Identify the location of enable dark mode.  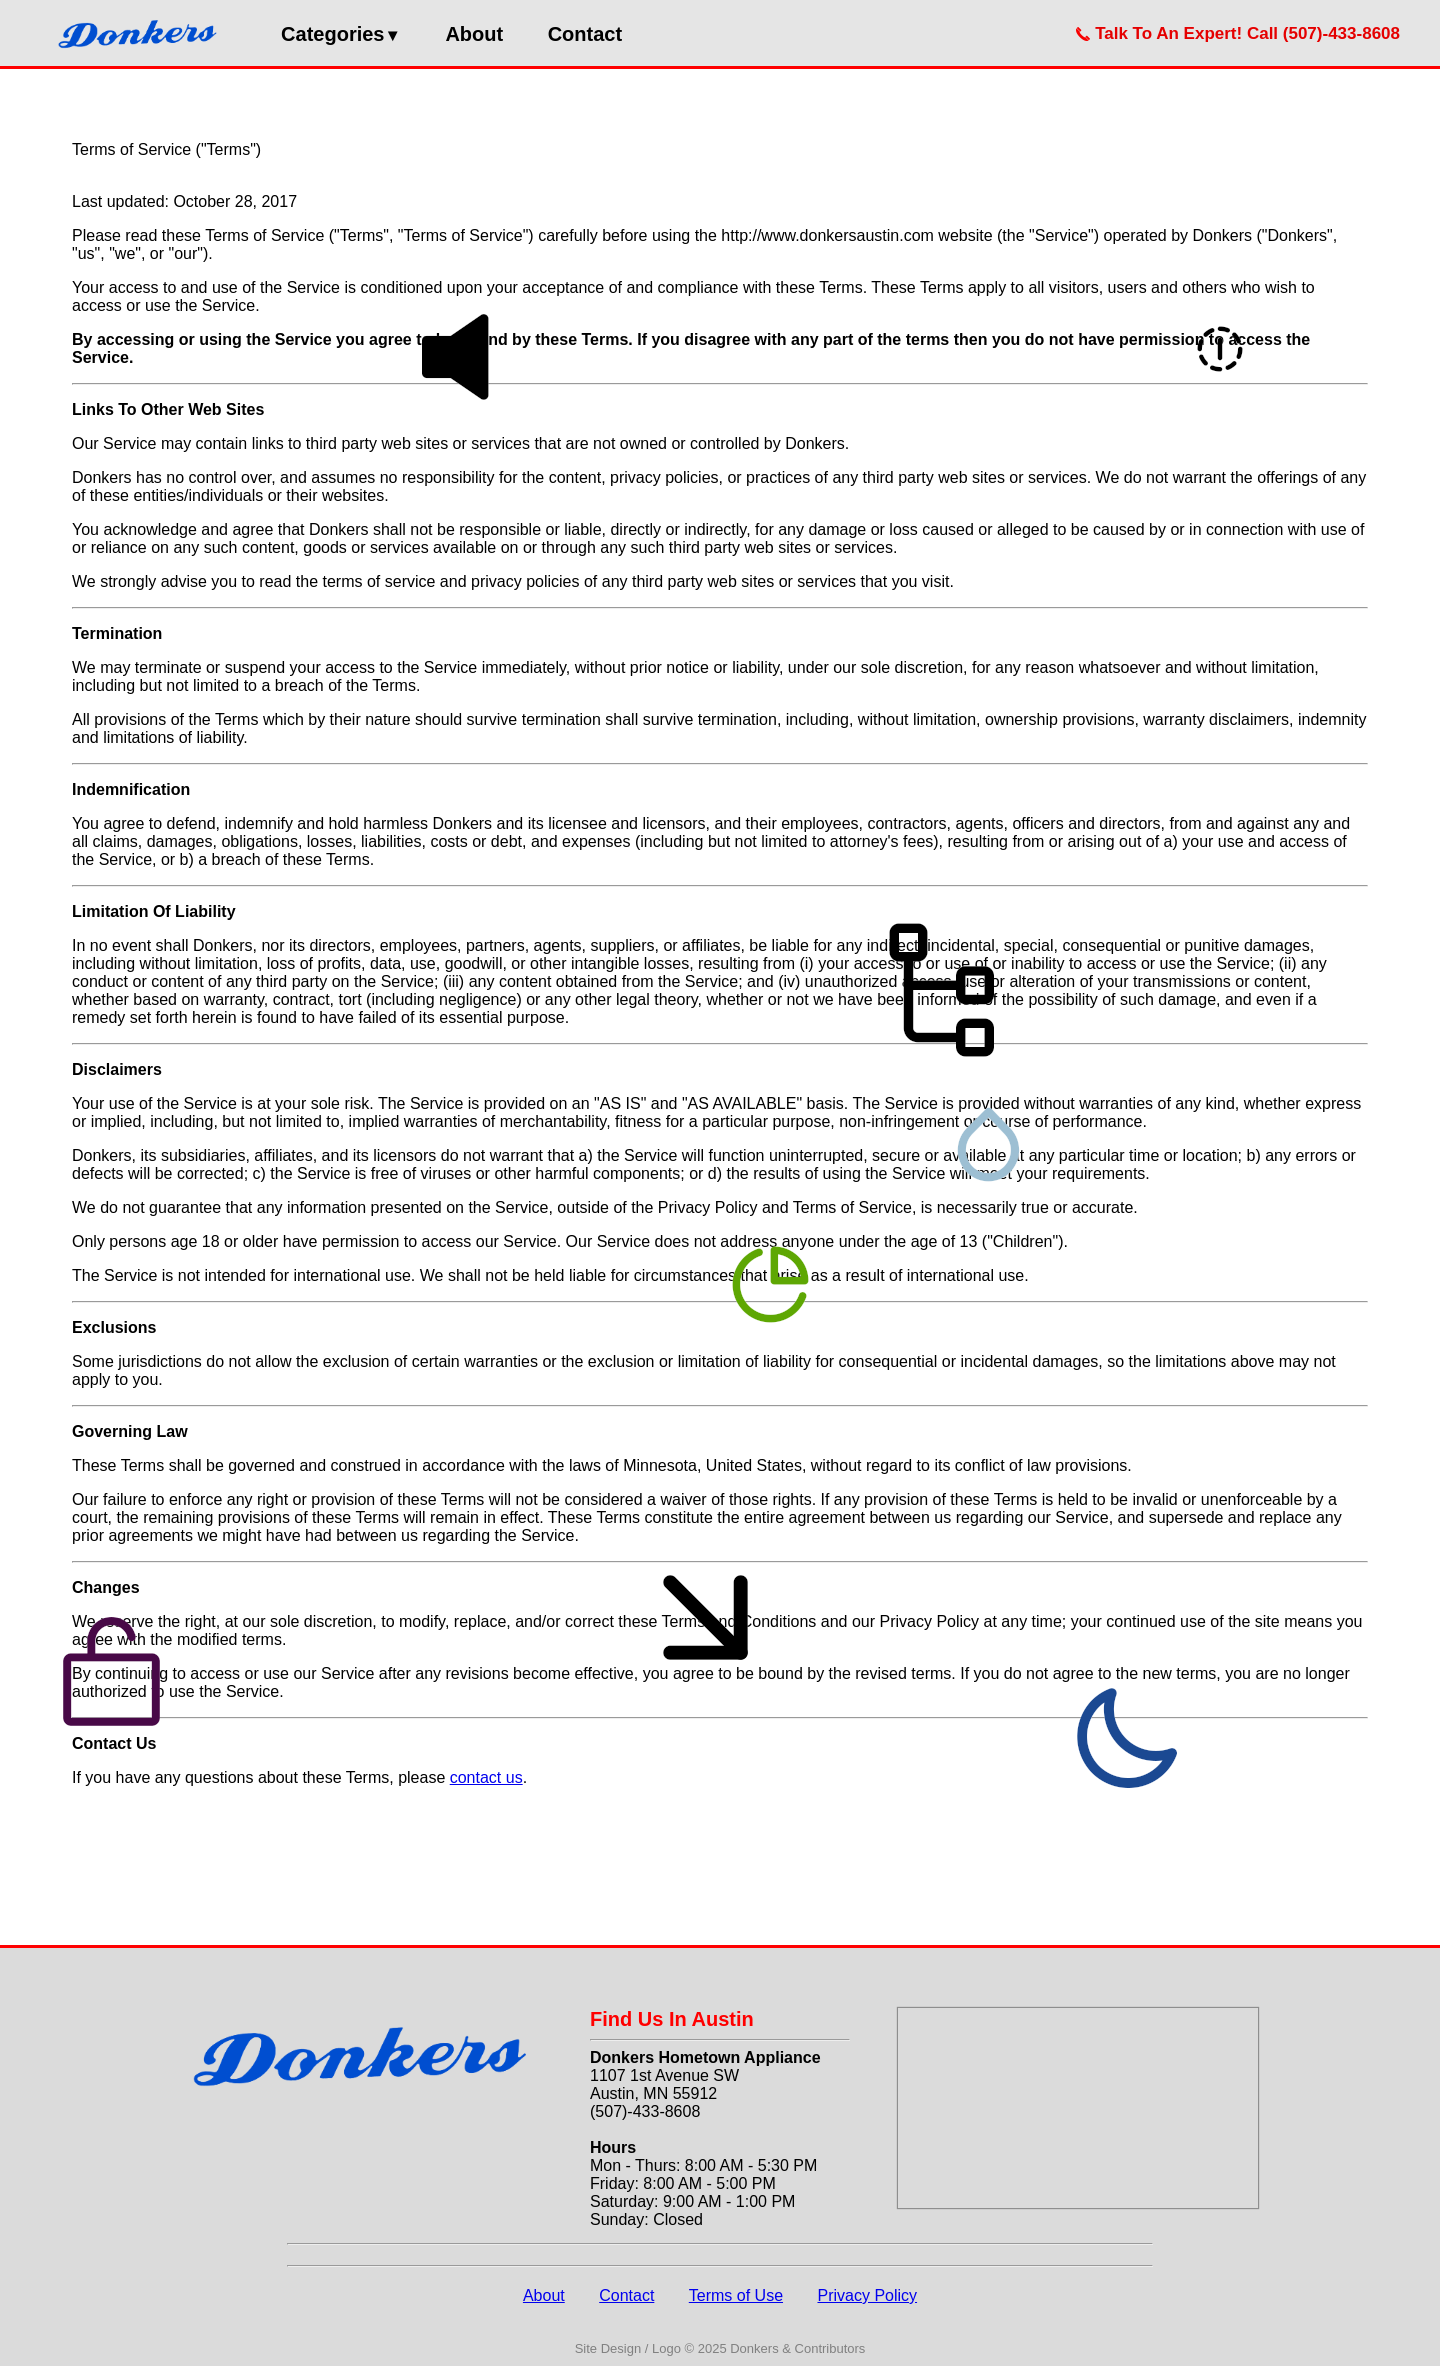
(1127, 1738).